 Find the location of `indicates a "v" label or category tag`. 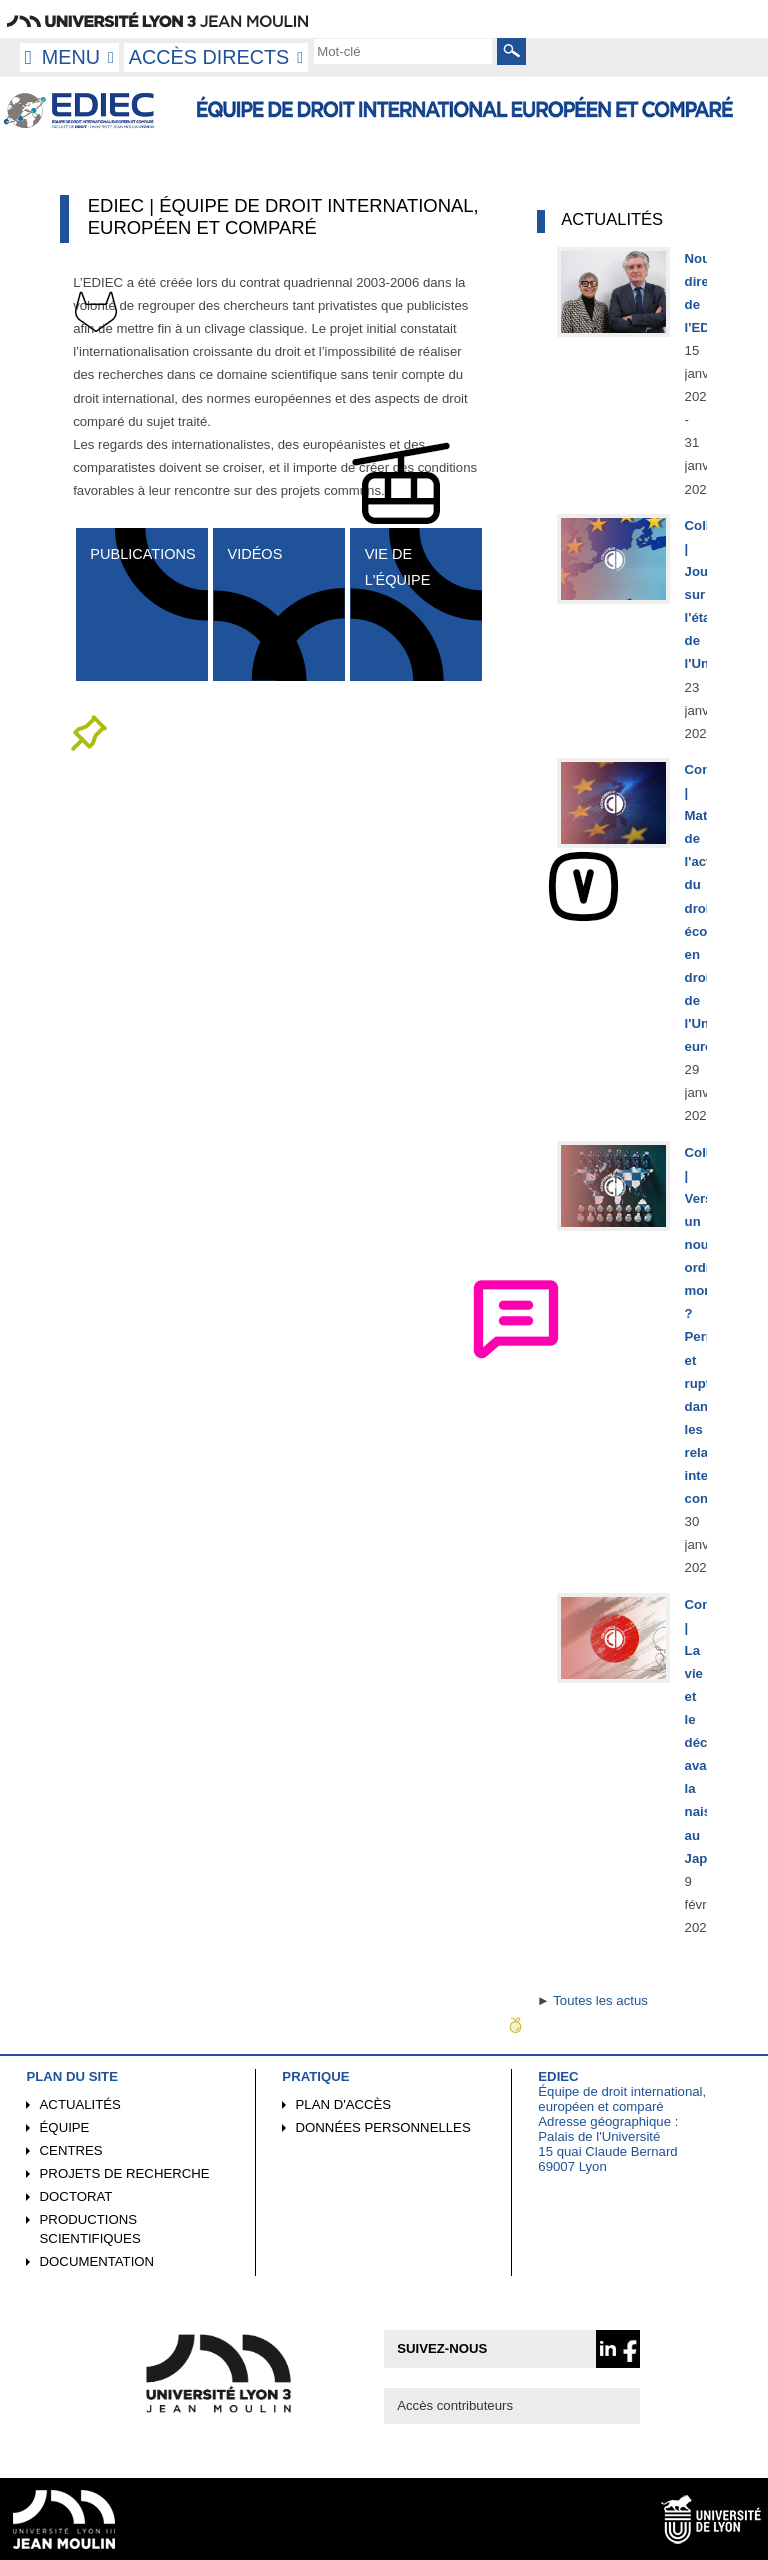

indicates a "v" label or category tag is located at coordinates (583, 886).